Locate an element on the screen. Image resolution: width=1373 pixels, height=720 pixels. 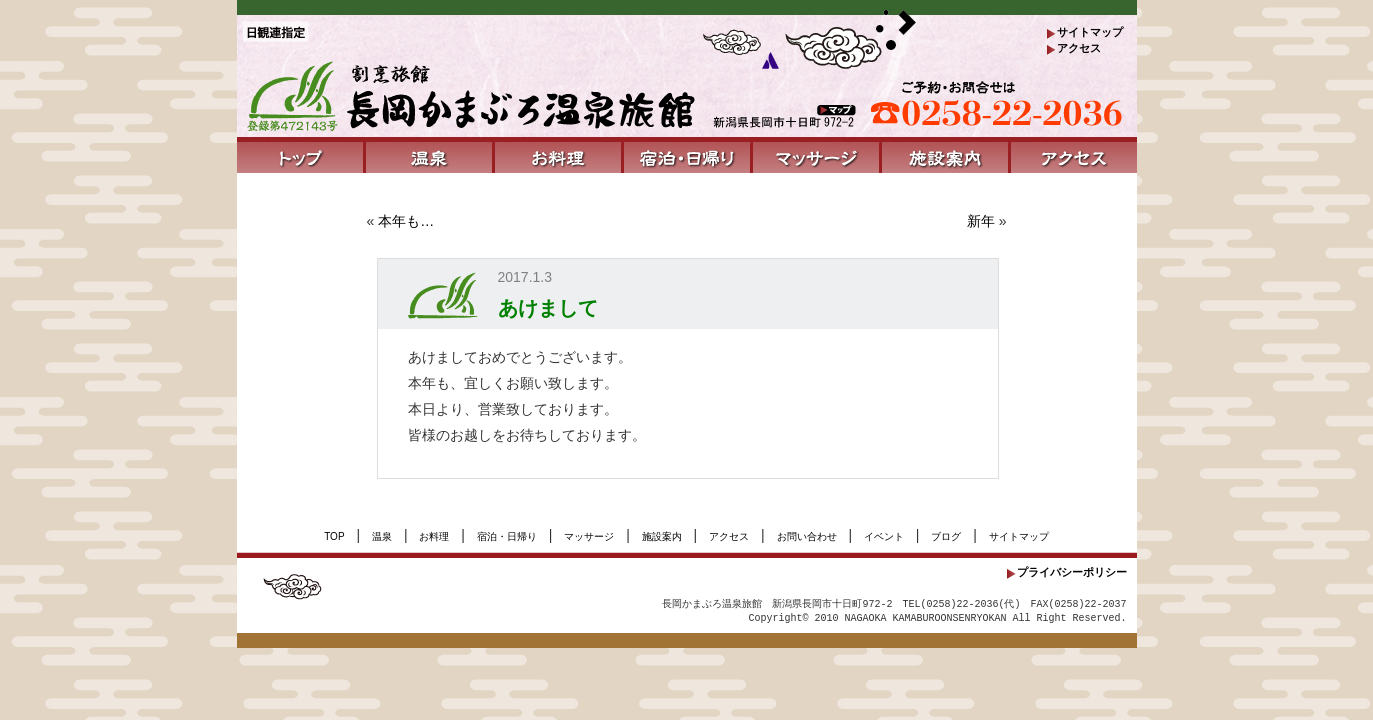
atlassian company logo is located at coordinates (770, 60).